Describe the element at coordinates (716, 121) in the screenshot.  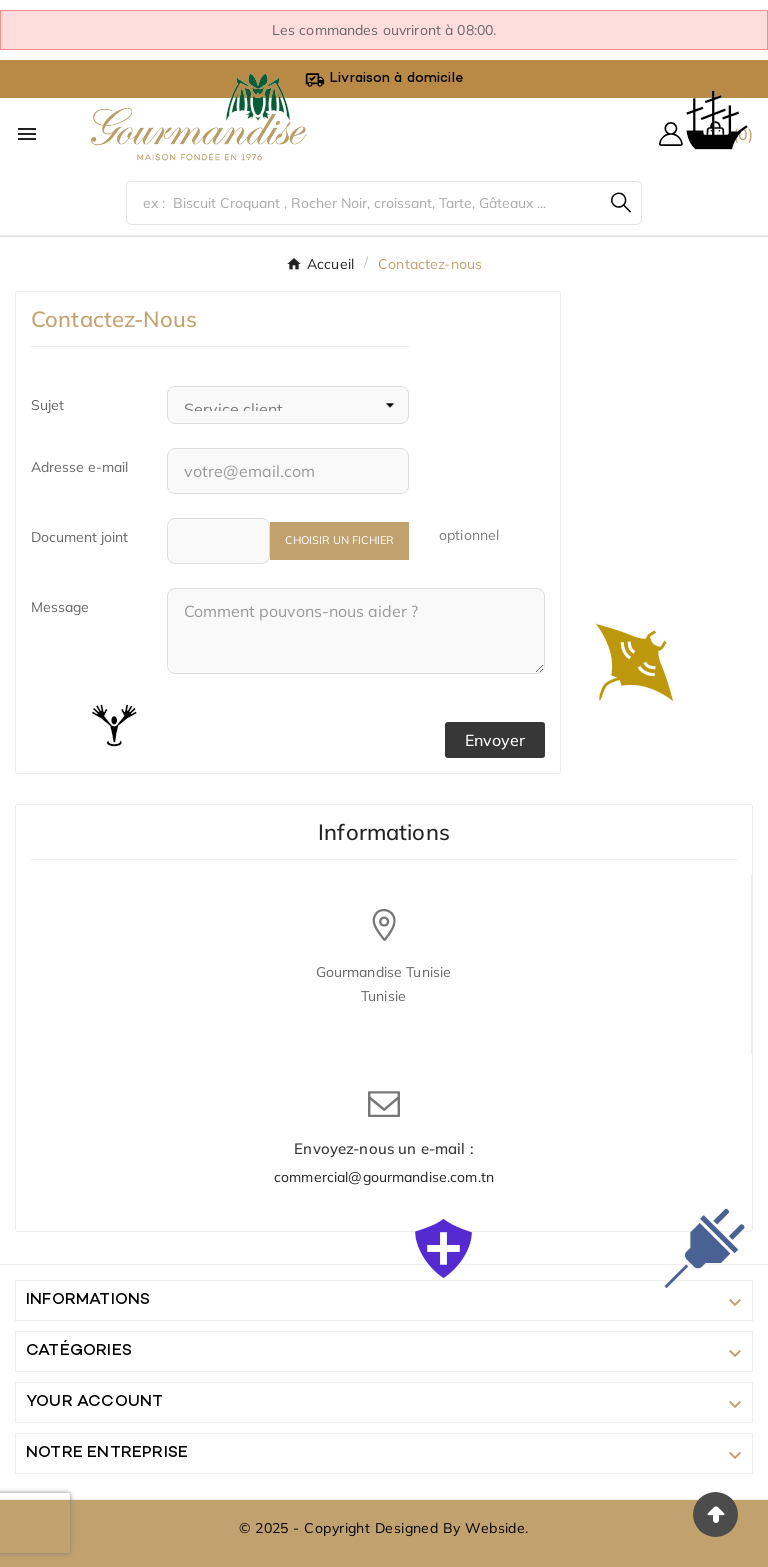
I see `access naval or ship-related game content` at that location.